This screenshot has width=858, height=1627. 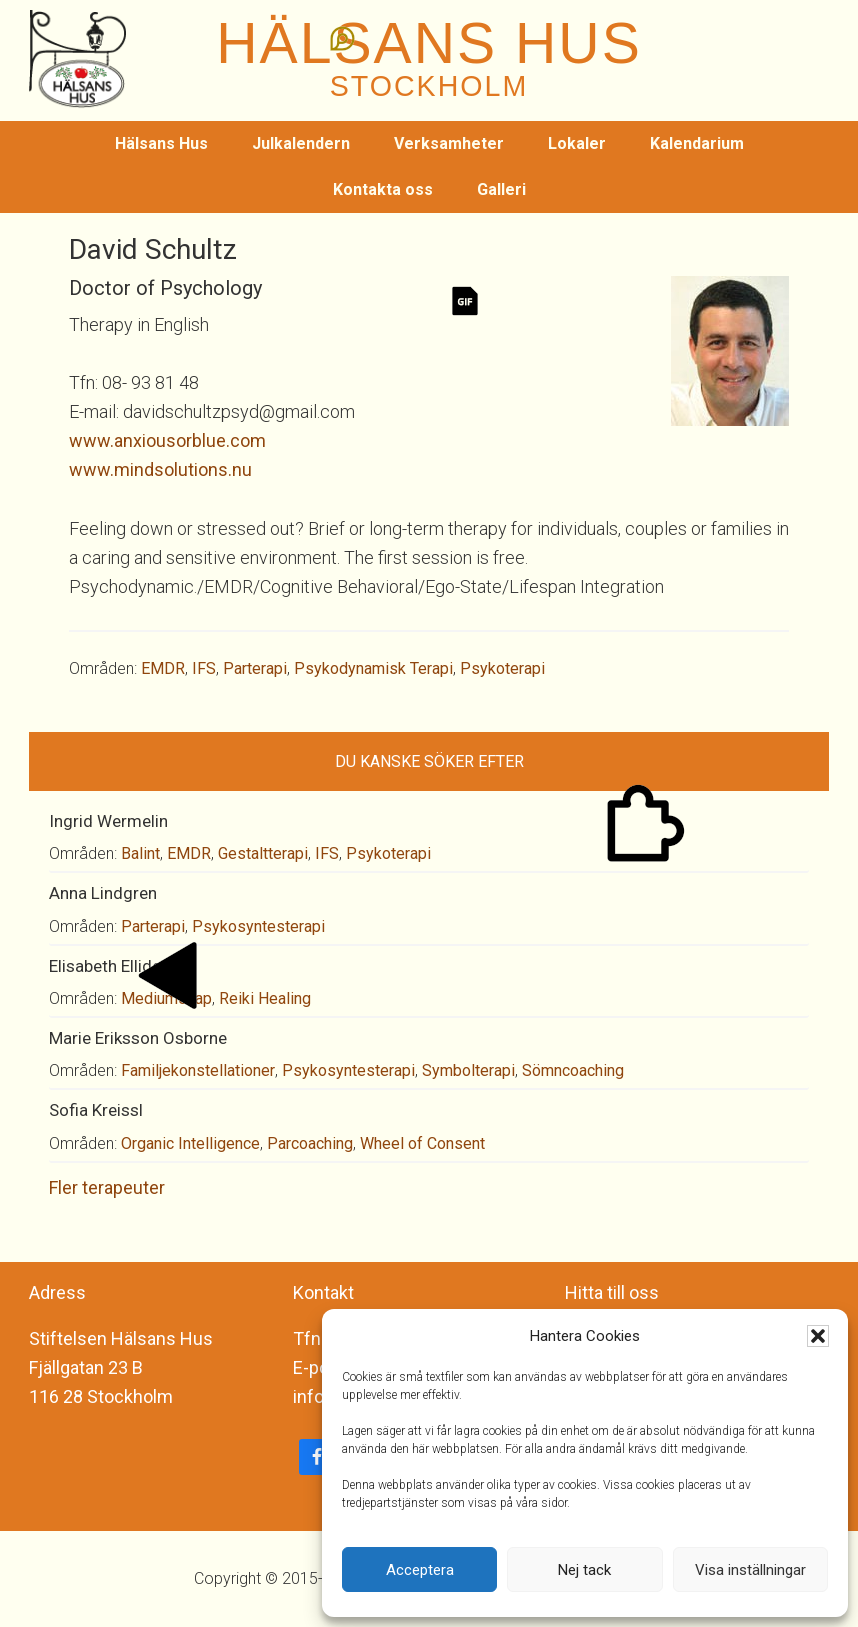 What do you see at coordinates (342, 38) in the screenshot?
I see `open microsoft loop app` at bounding box center [342, 38].